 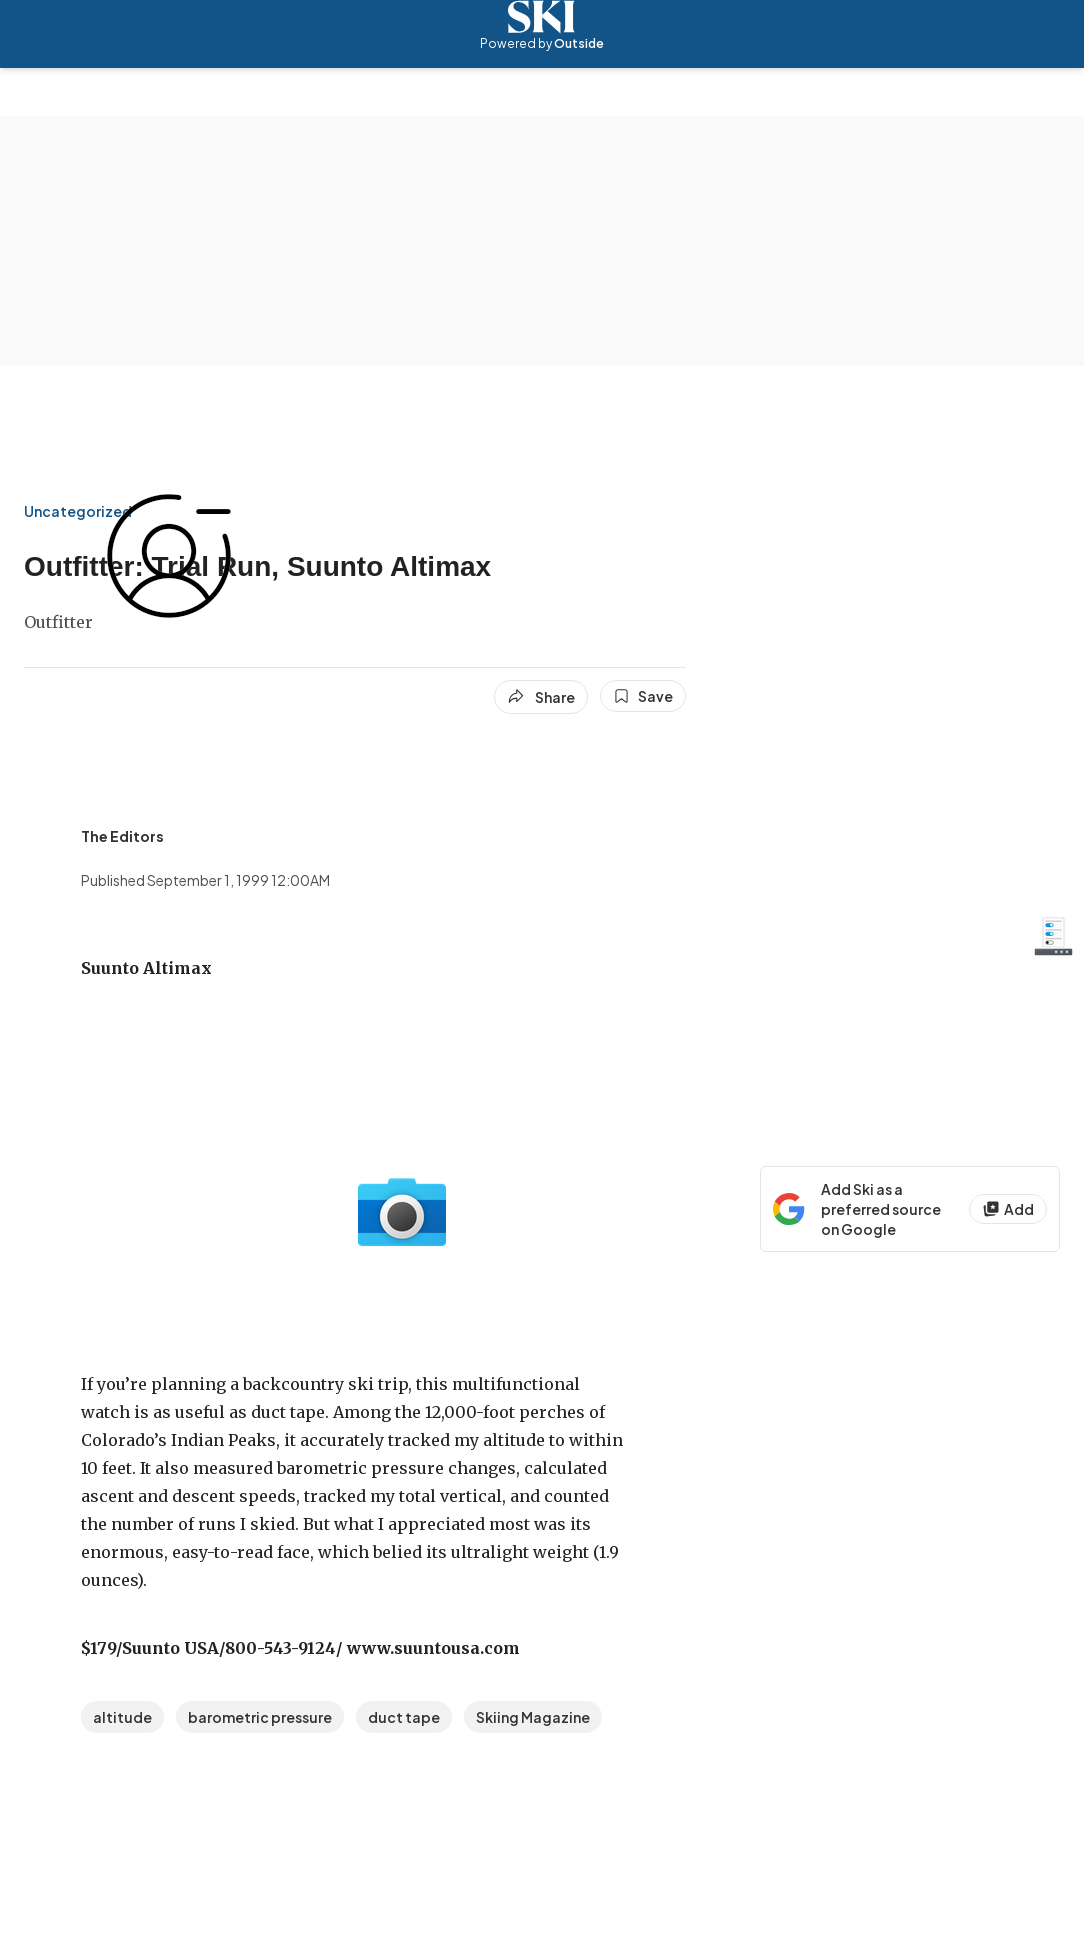 I want to click on access settings or preferences, so click(x=1053, y=936).